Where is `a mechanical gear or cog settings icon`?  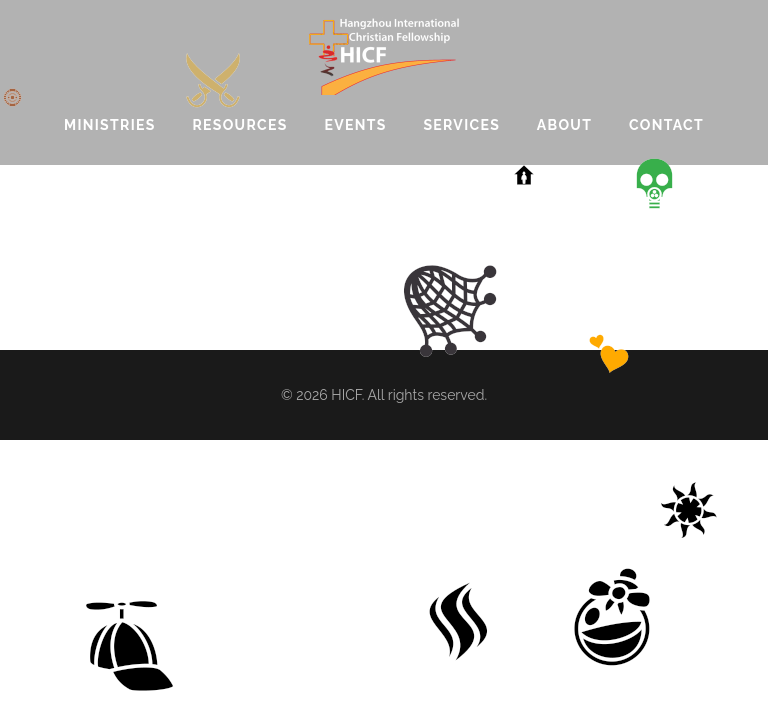 a mechanical gear or cog settings icon is located at coordinates (12, 97).